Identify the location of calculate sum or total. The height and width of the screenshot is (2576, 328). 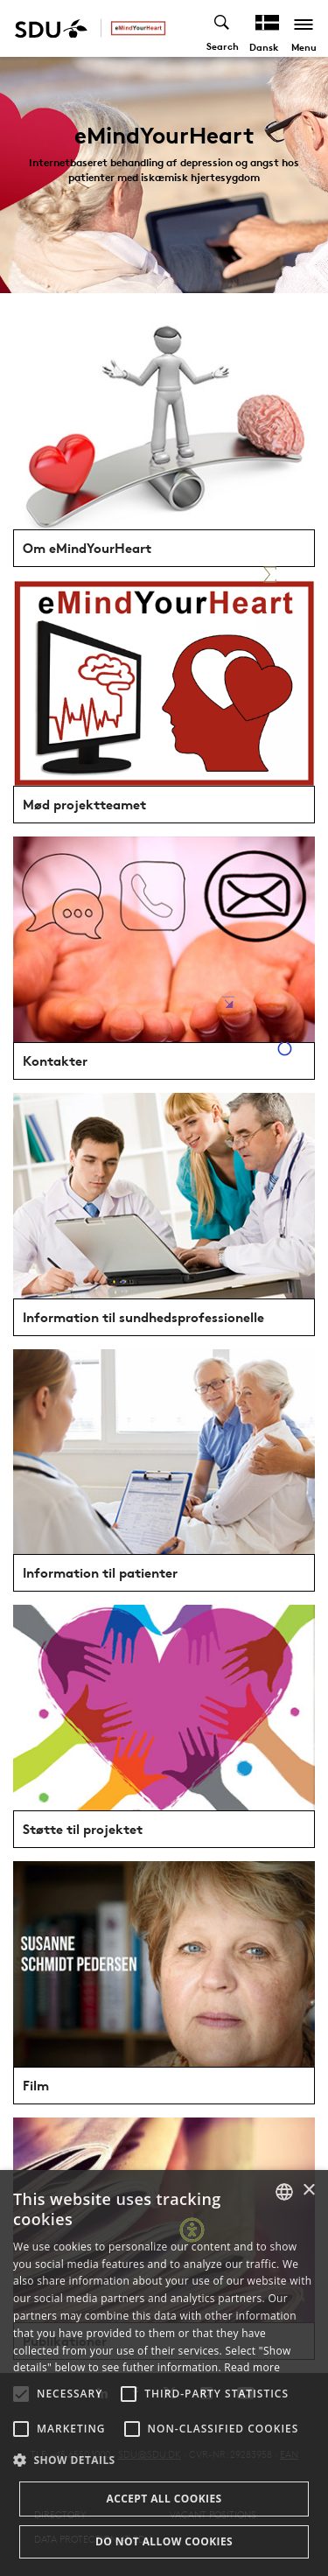
(269, 574).